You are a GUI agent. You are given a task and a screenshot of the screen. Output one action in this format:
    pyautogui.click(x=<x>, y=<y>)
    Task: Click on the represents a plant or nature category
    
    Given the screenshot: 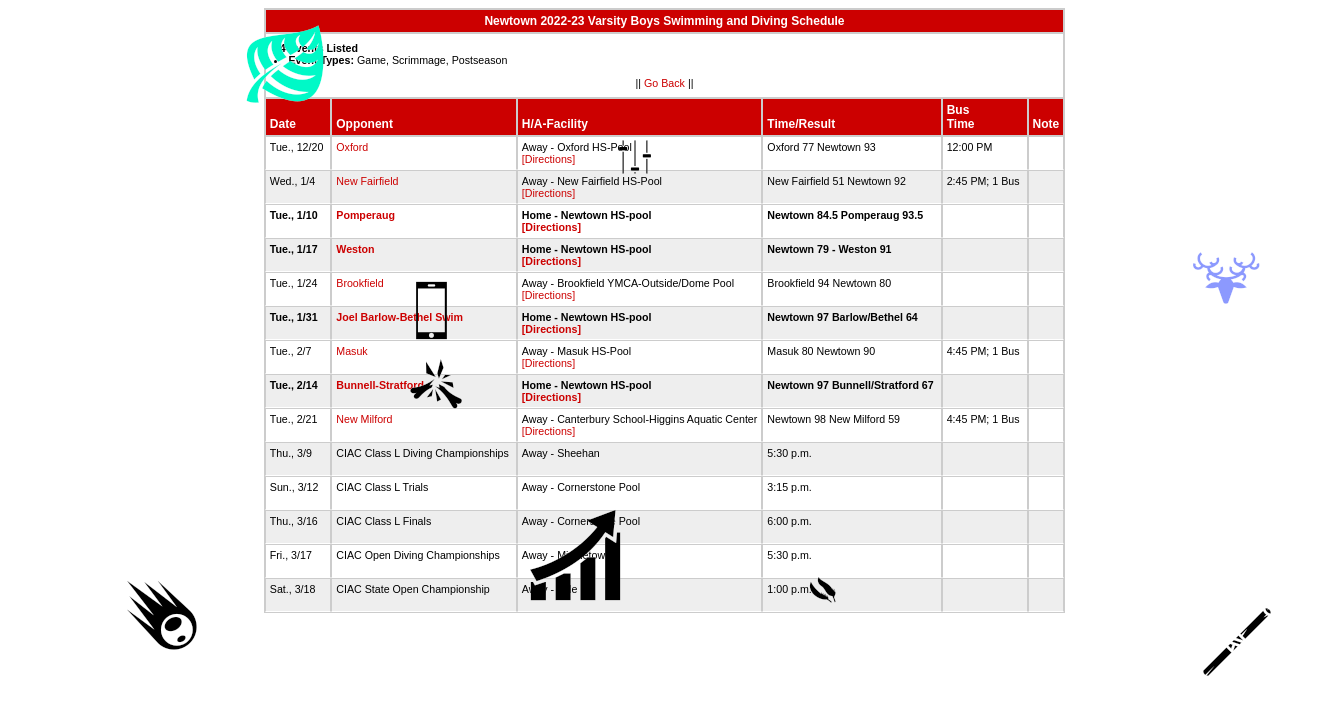 What is the action you would take?
    pyautogui.click(x=284, y=63)
    